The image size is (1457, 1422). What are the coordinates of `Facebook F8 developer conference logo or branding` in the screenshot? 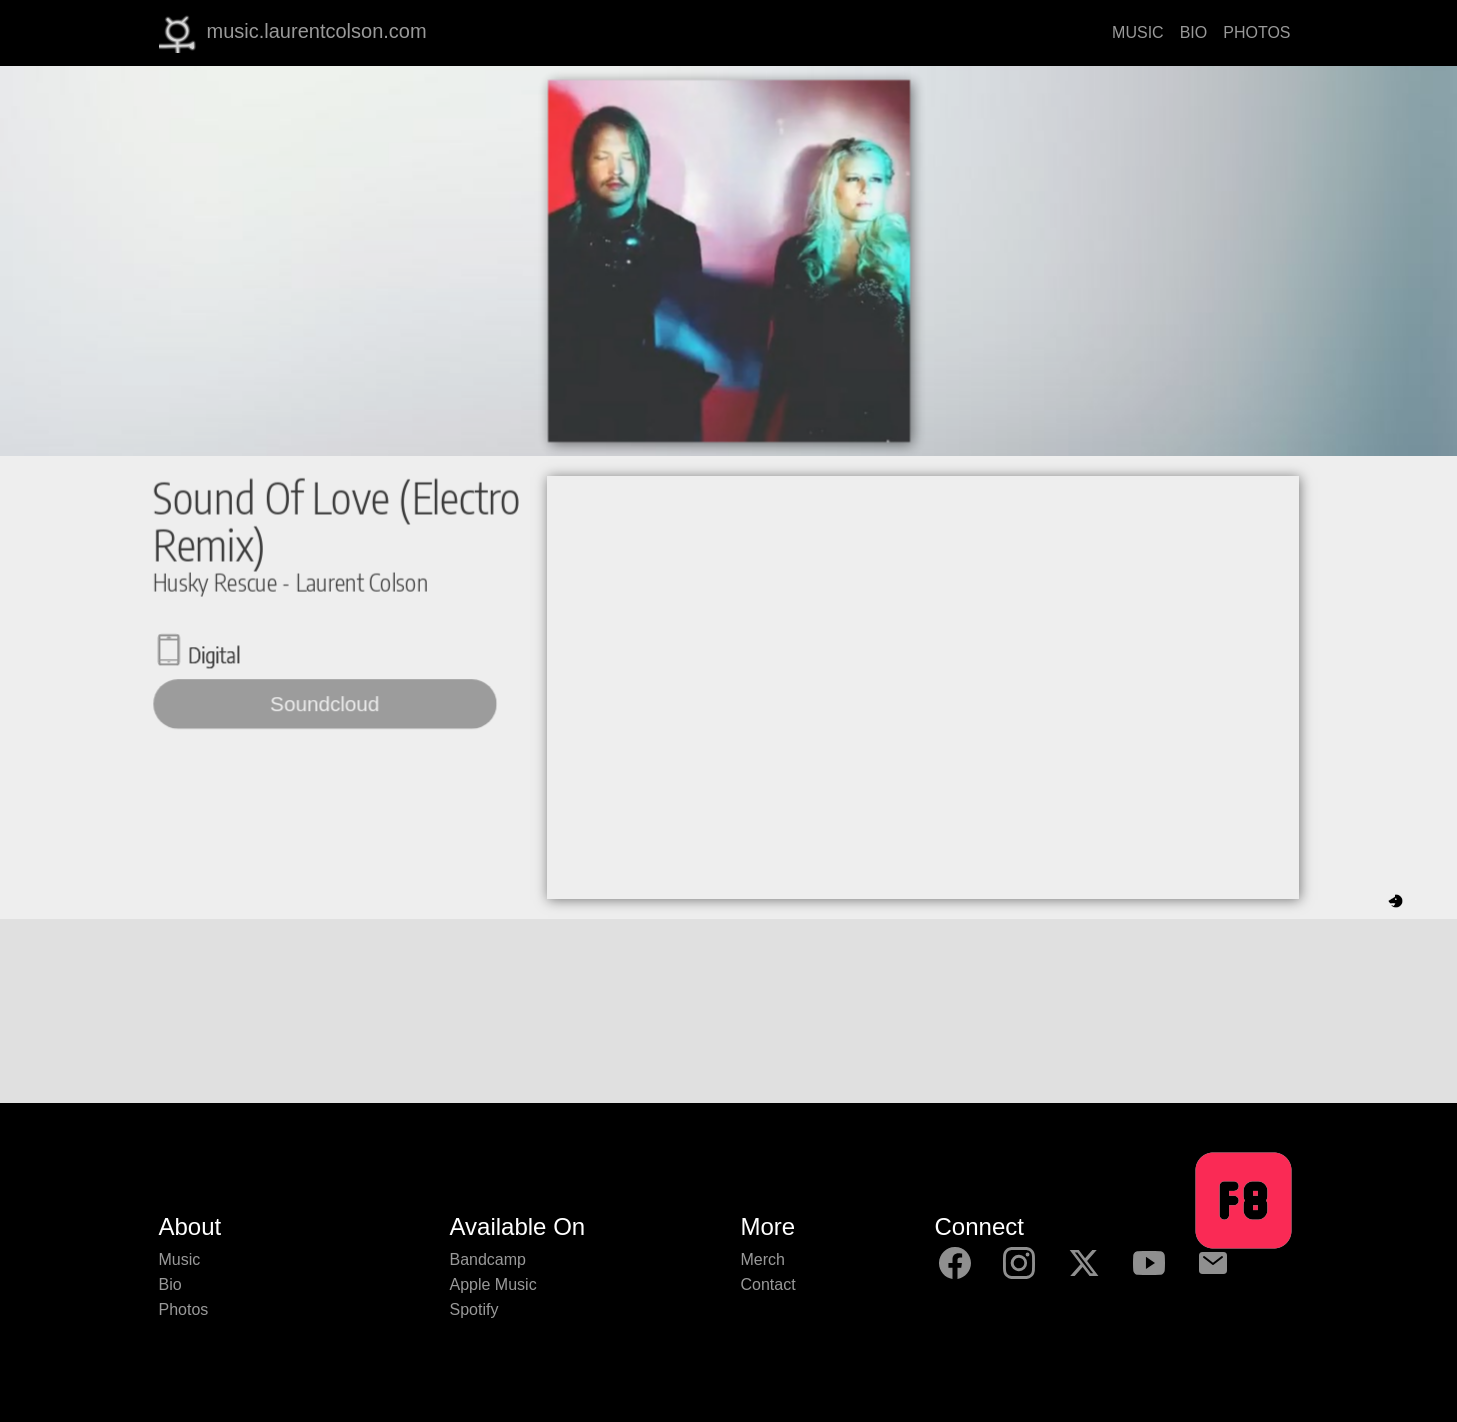 It's located at (1243, 1200).